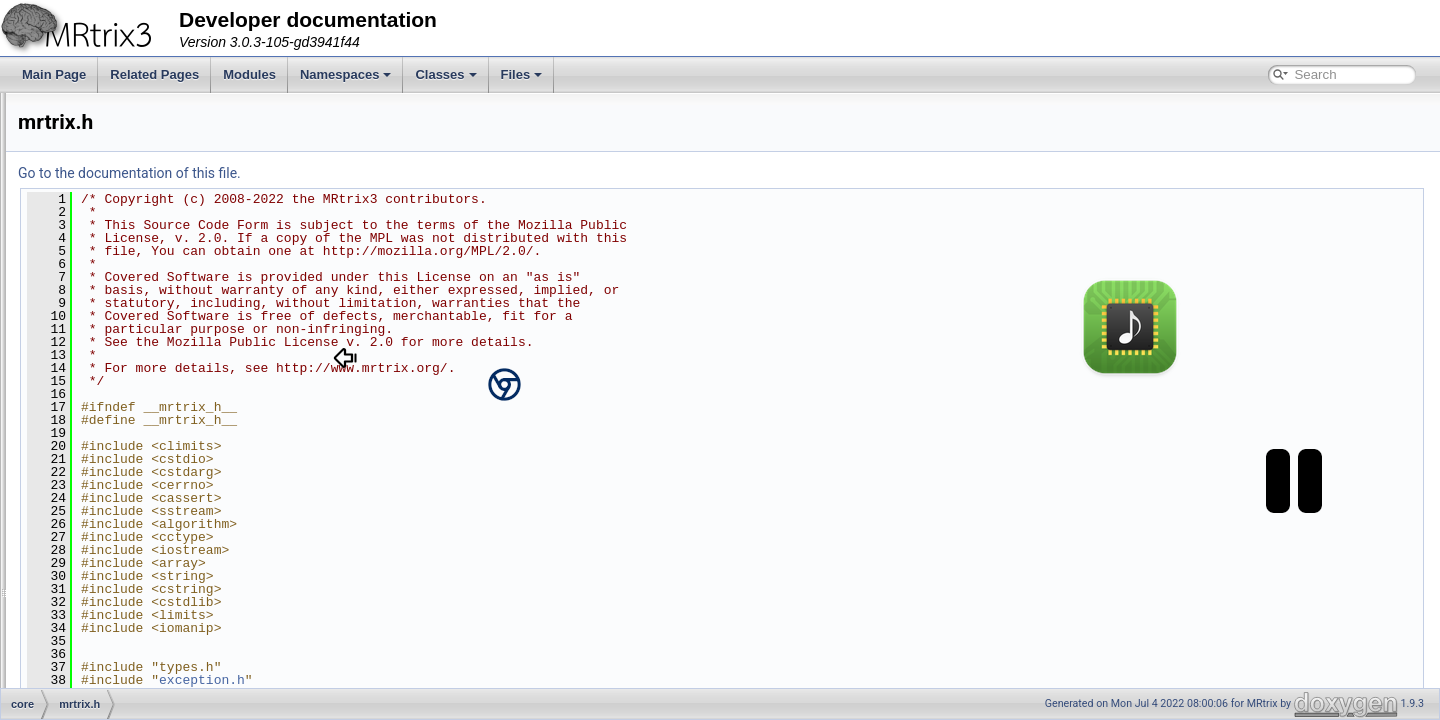  What do you see at coordinates (1130, 327) in the screenshot?
I see `audio card or sound hardware device` at bounding box center [1130, 327].